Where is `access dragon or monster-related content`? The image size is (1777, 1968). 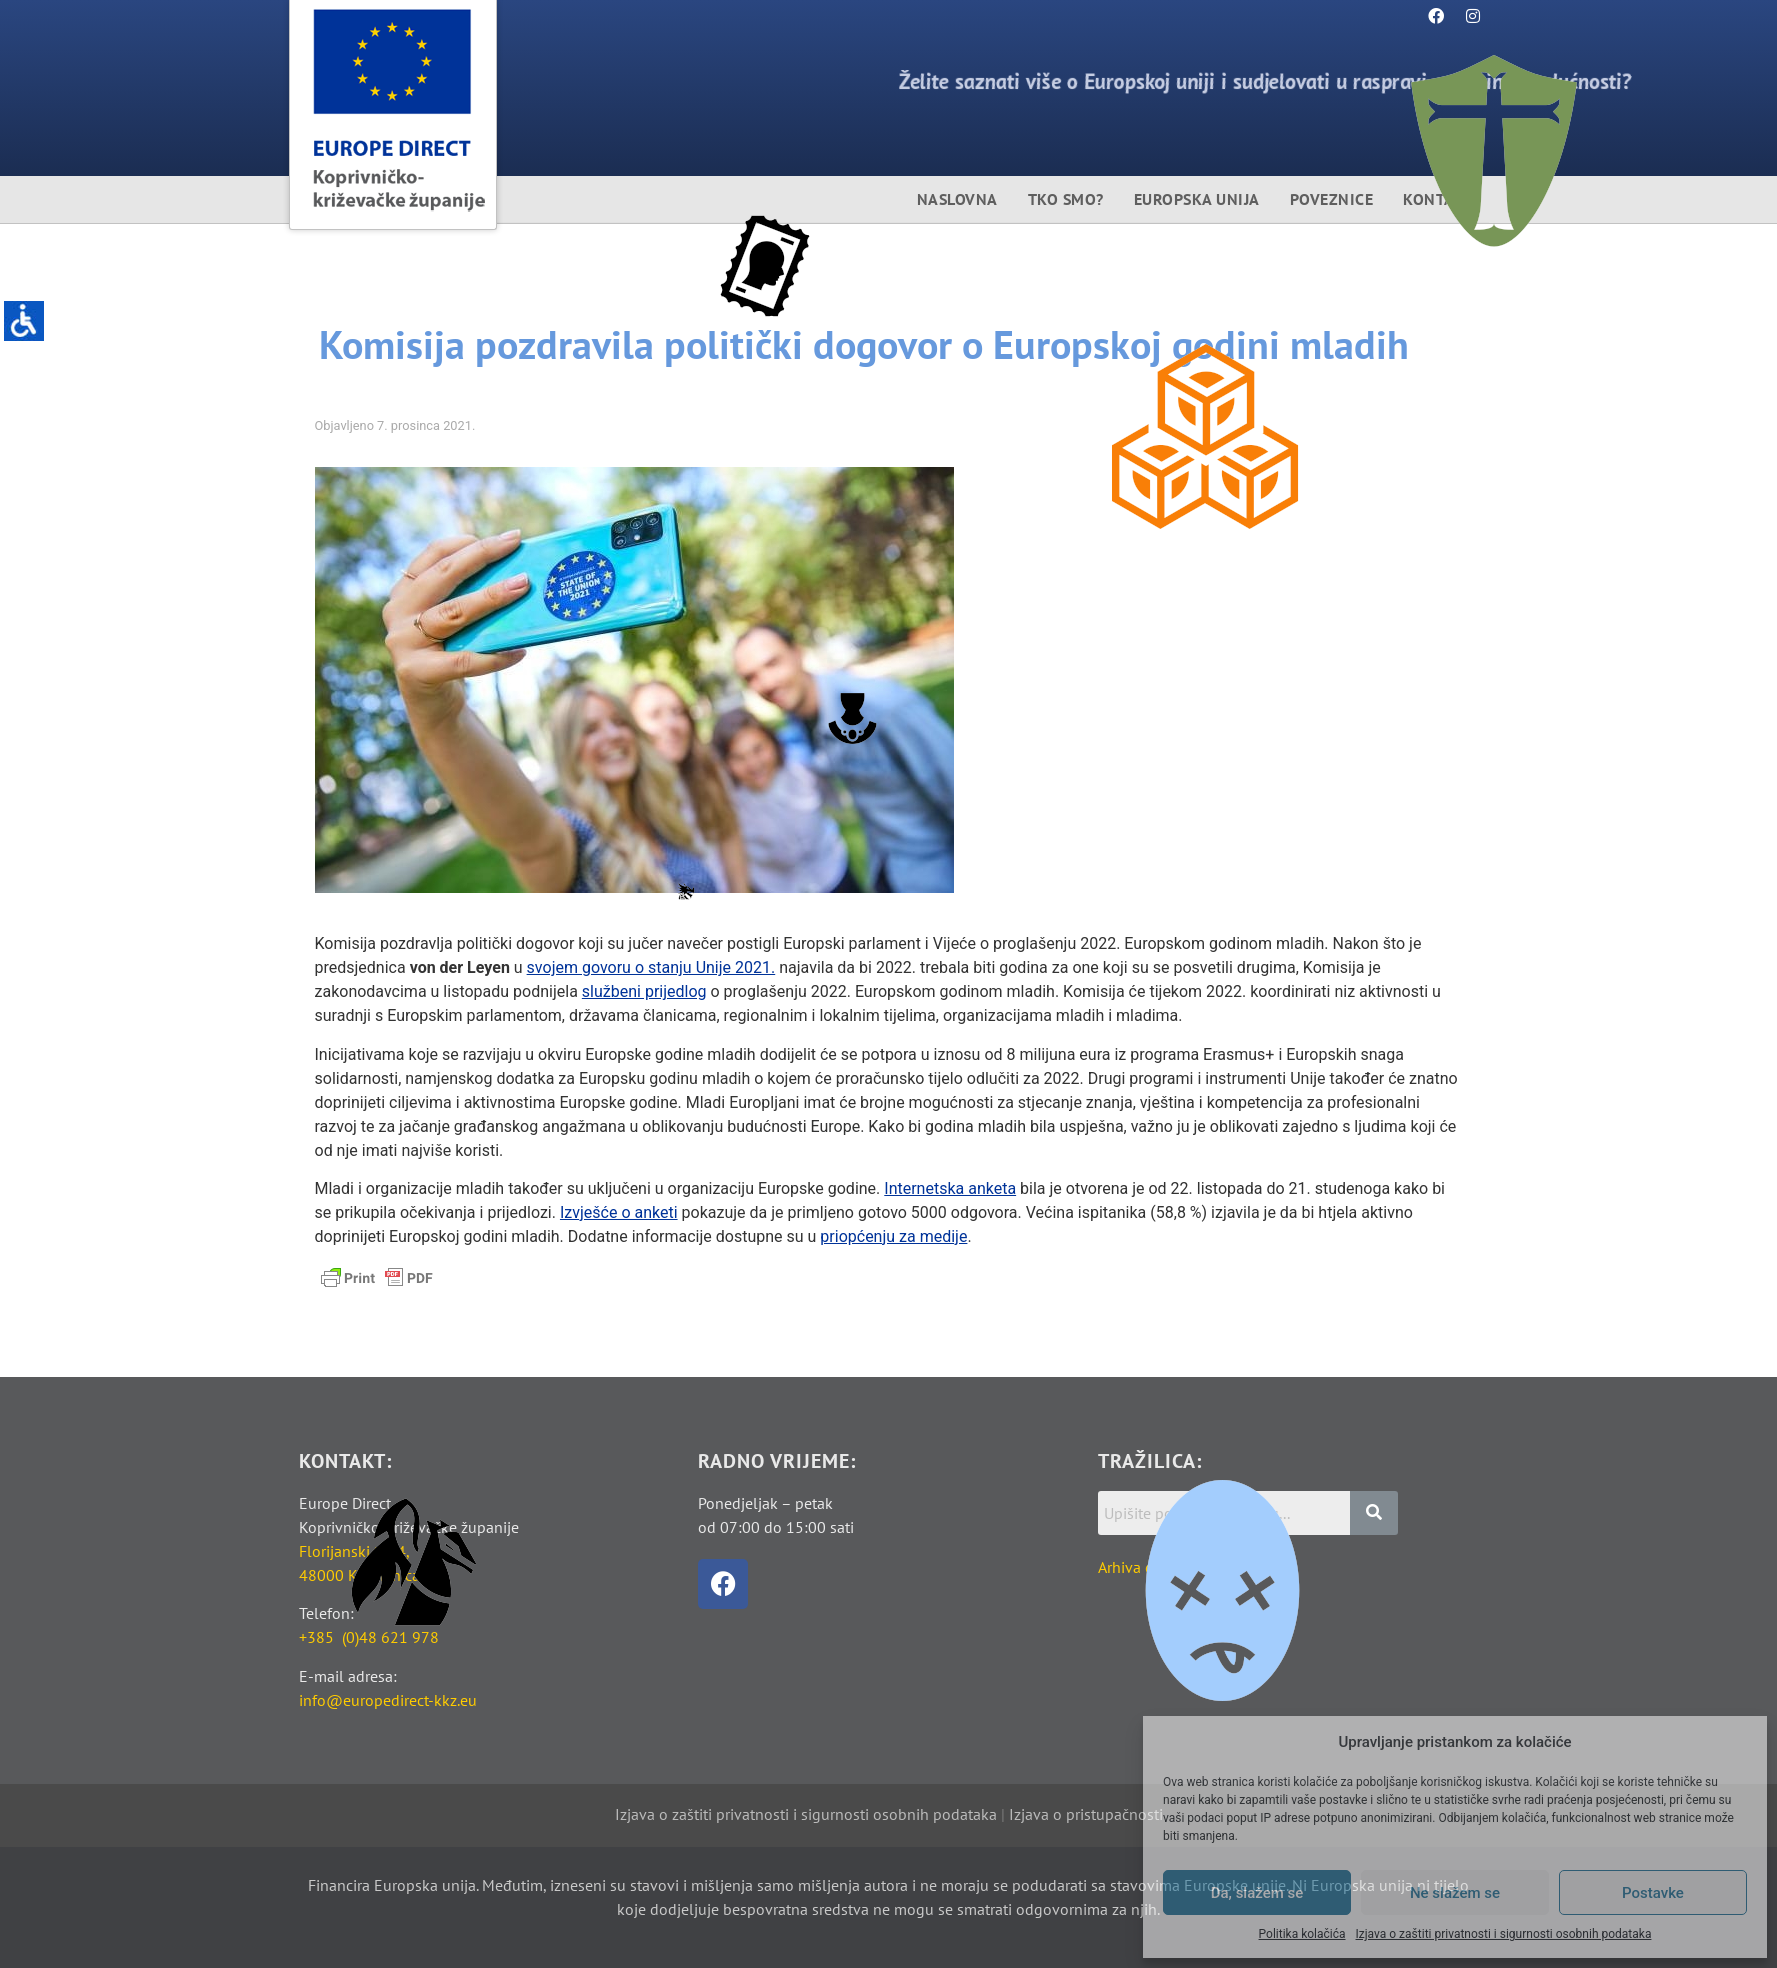 access dragon or monster-related content is located at coordinates (686, 891).